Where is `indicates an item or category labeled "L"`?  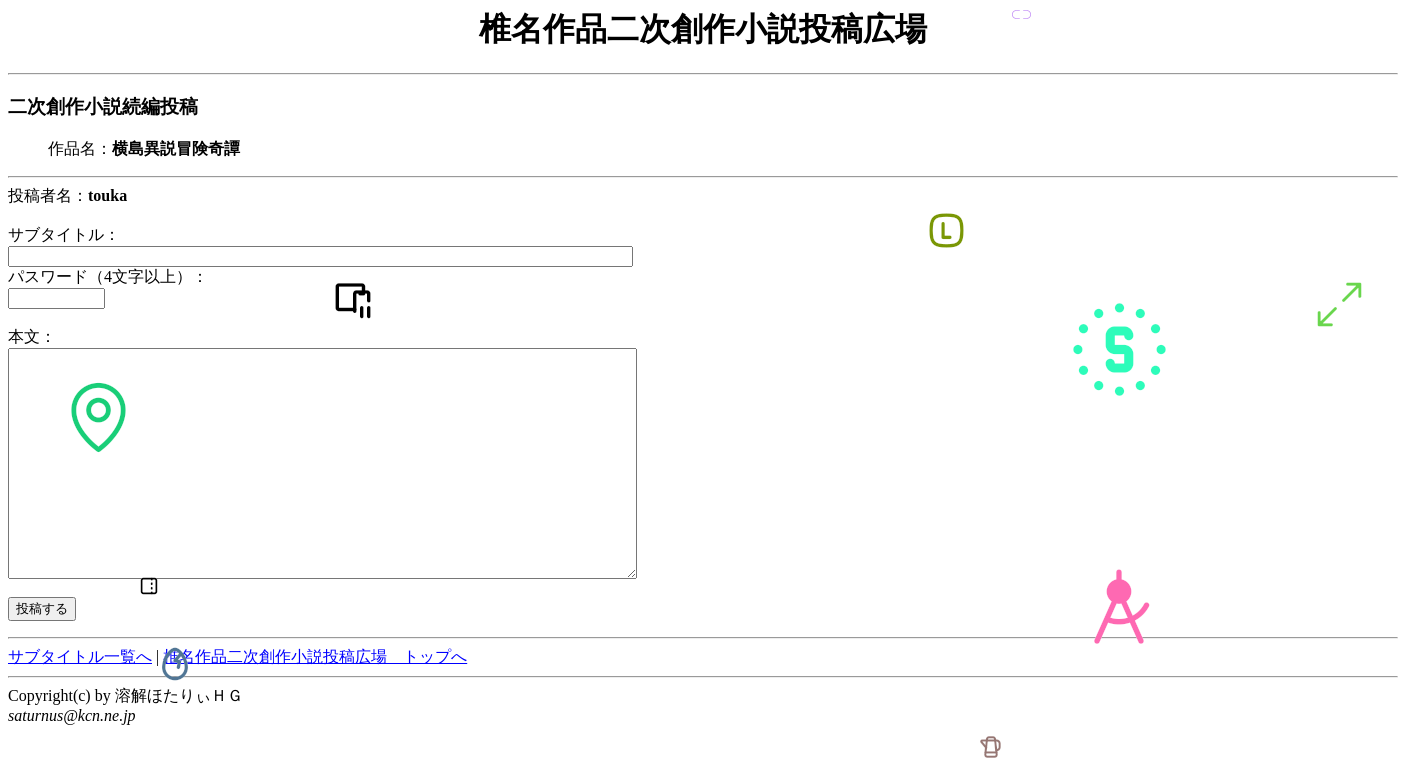 indicates an item or category labeled "L" is located at coordinates (946, 230).